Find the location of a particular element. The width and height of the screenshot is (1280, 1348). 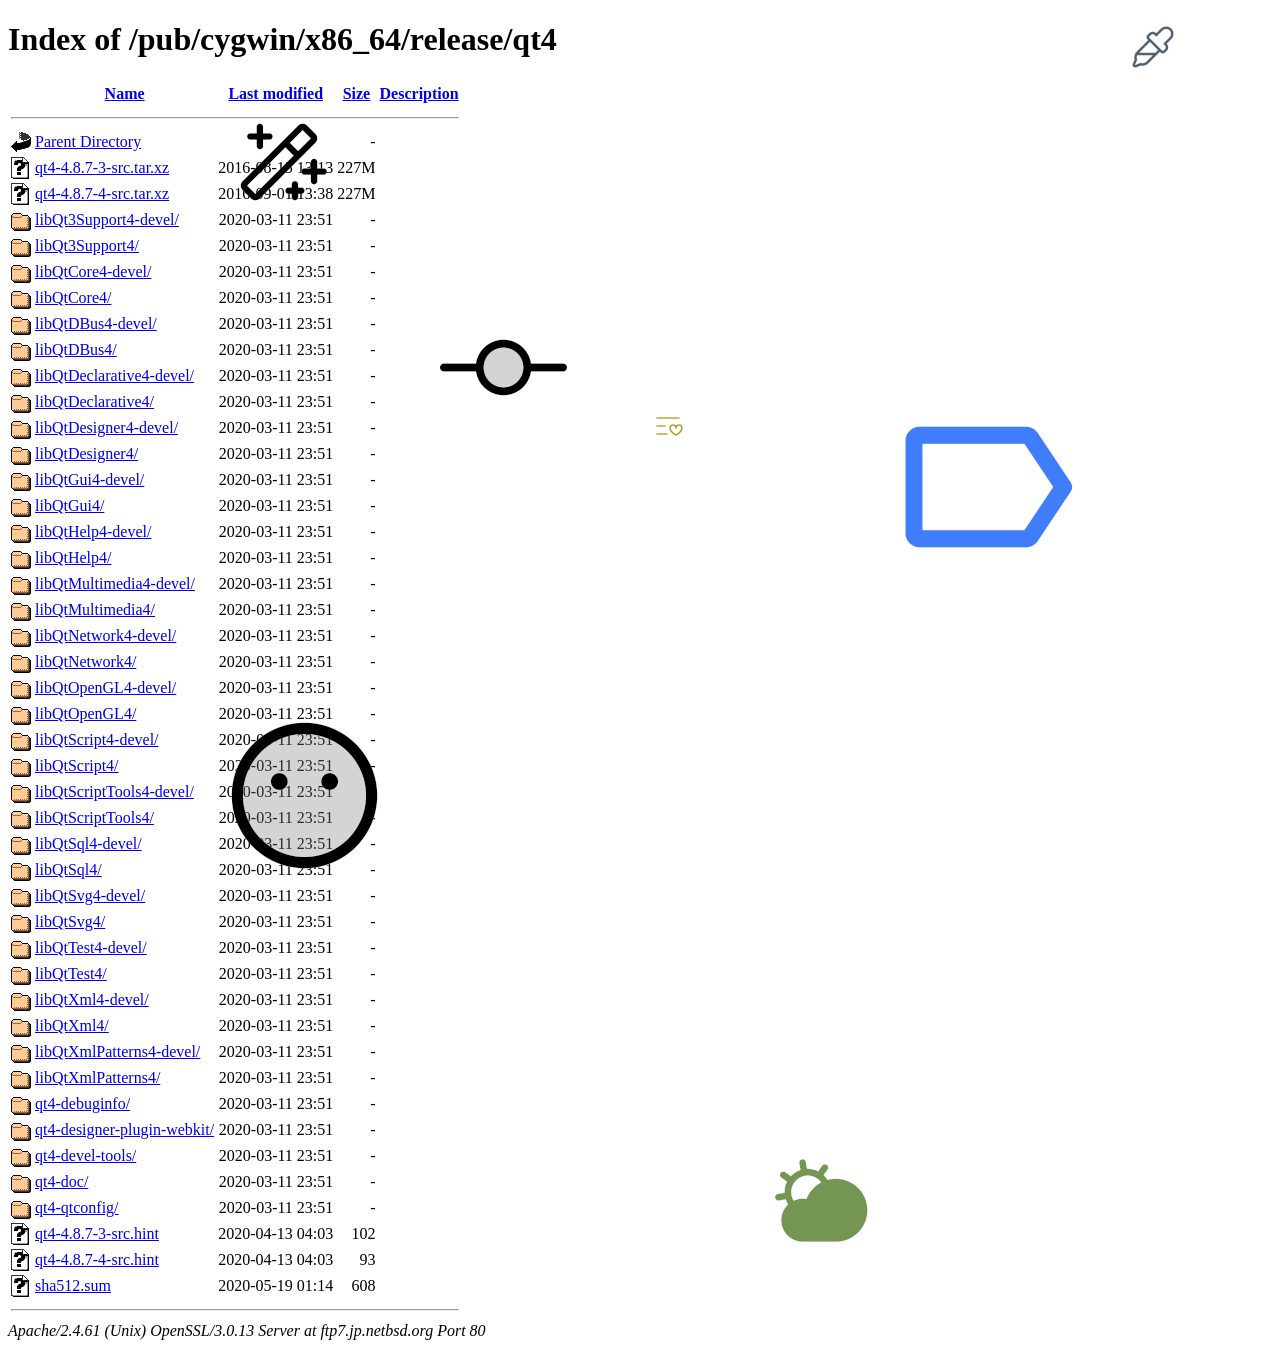

neutral feedback or reaction option is located at coordinates (304, 795).